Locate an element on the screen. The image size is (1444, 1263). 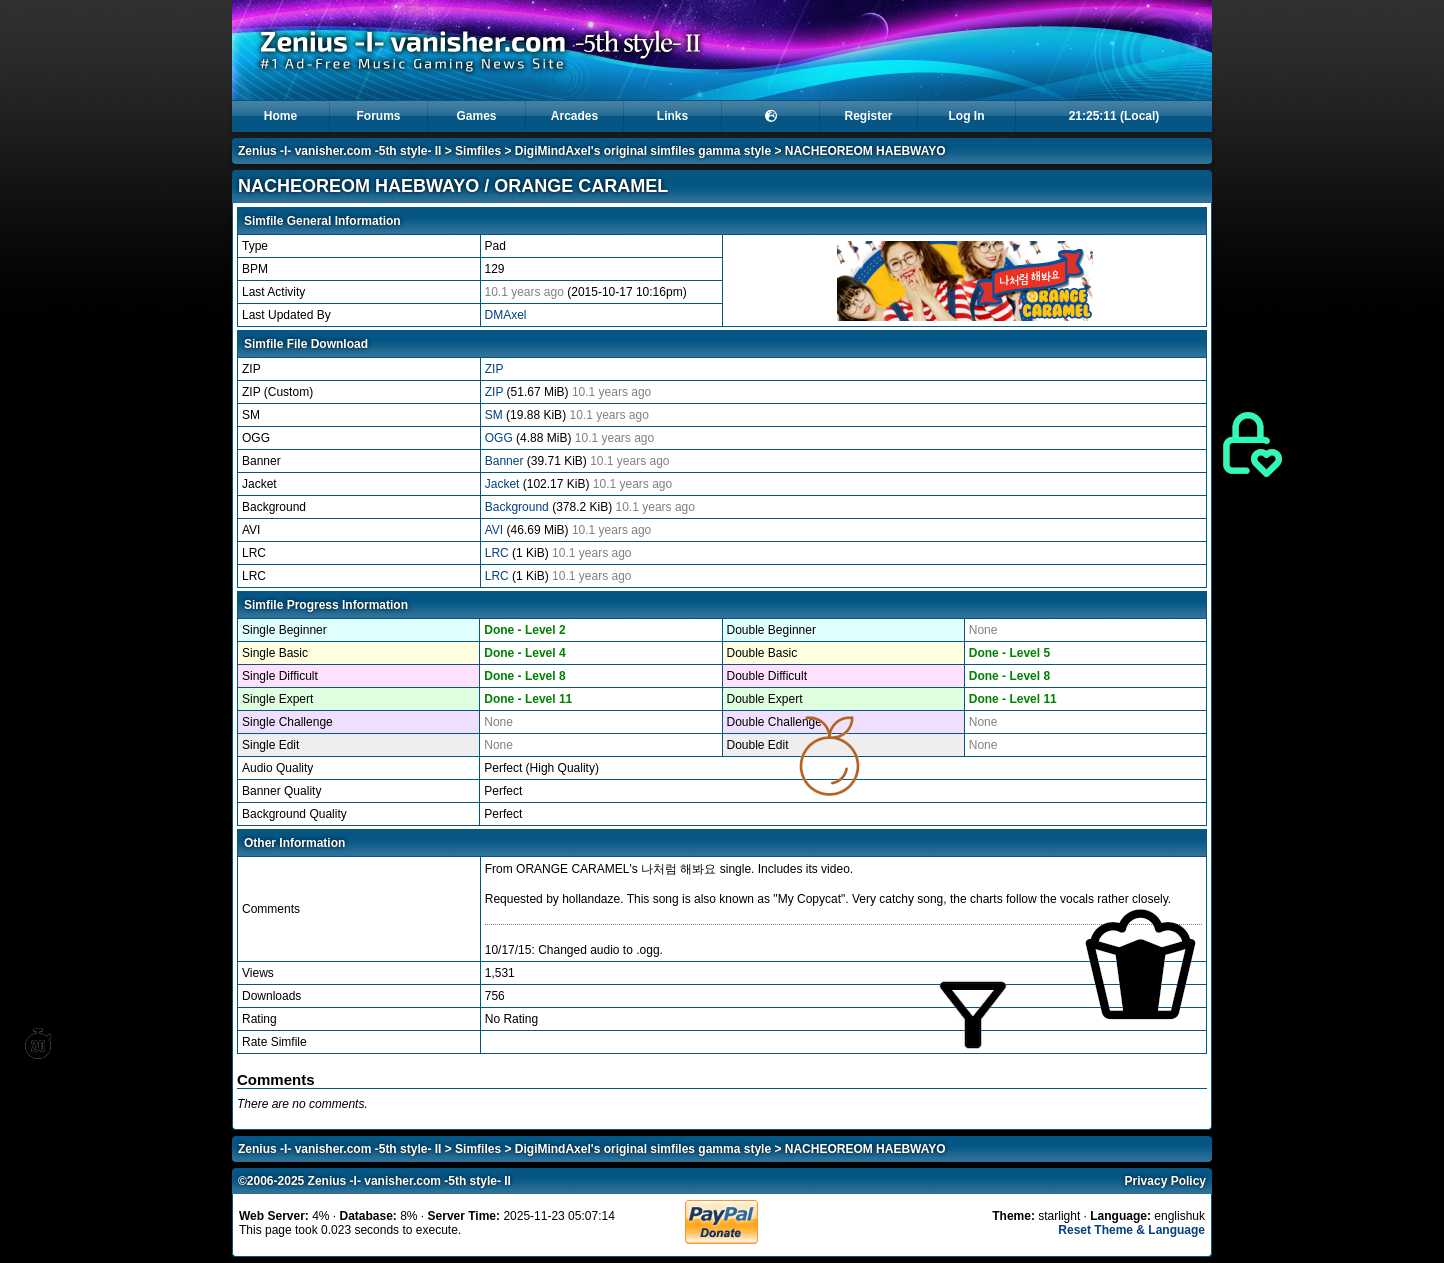
set a 20-second timer is located at coordinates (38, 1044).